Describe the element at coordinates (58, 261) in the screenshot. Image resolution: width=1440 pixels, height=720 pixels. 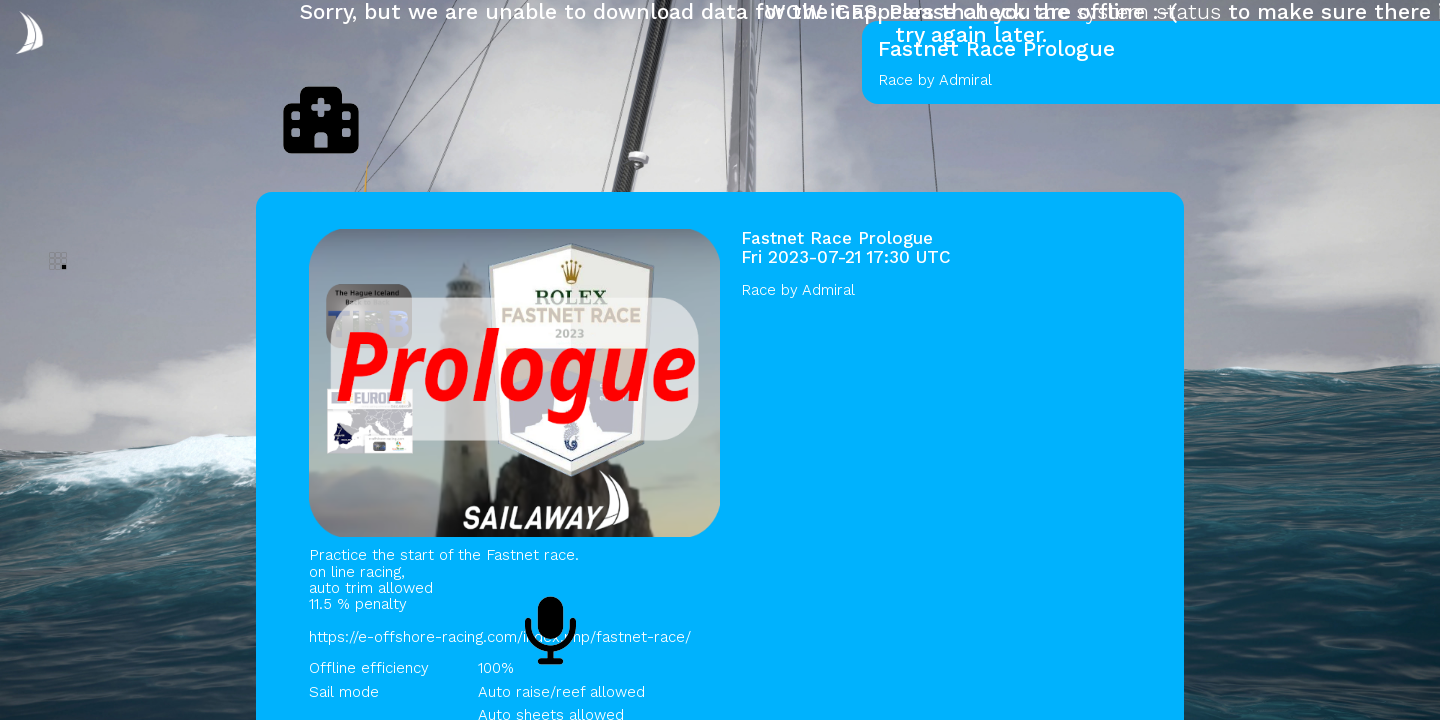
I see `büromöbelexperte brand logo` at that location.